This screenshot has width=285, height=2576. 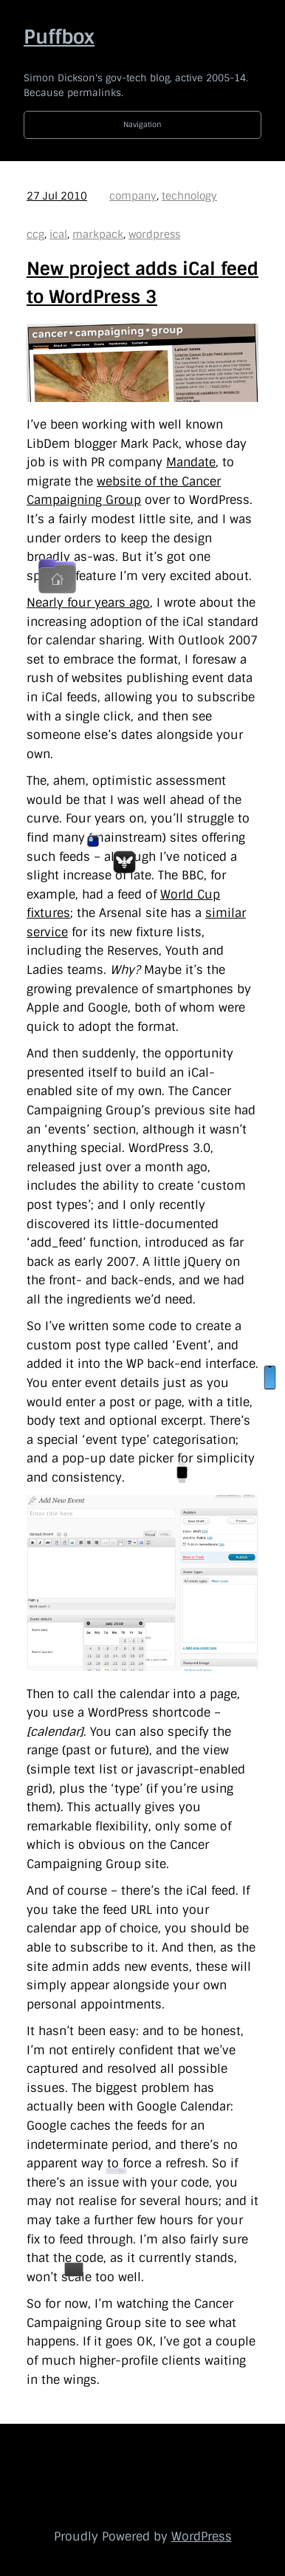 I want to click on connect a bluetooth keyboard, so click(x=116, y=2170).